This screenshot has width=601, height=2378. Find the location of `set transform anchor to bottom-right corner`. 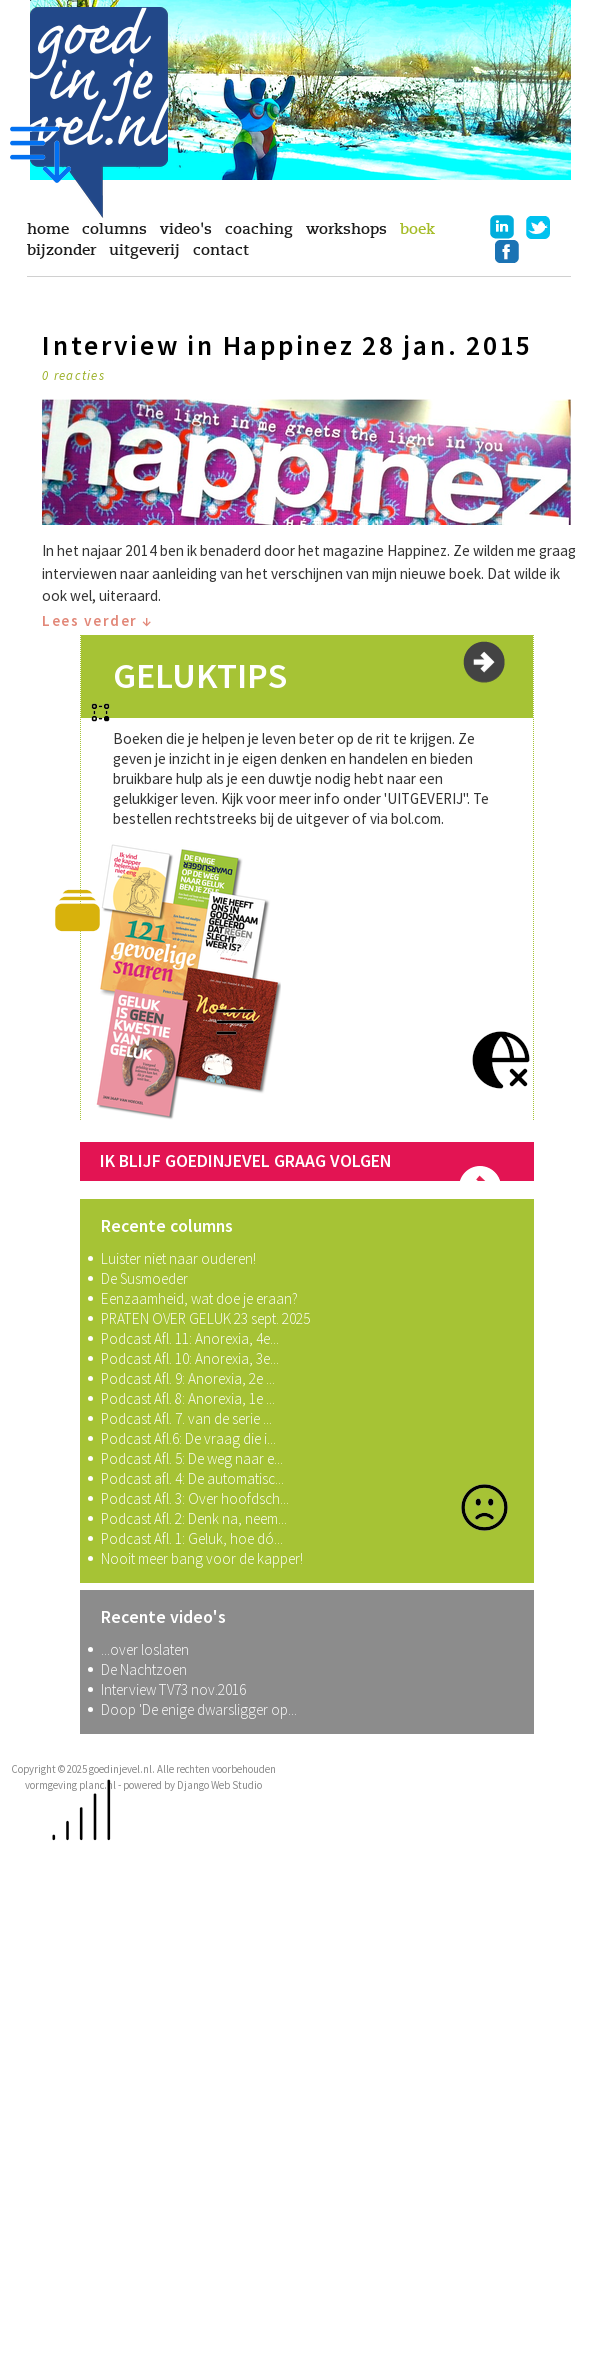

set transform anchor to bottom-right corner is located at coordinates (100, 712).